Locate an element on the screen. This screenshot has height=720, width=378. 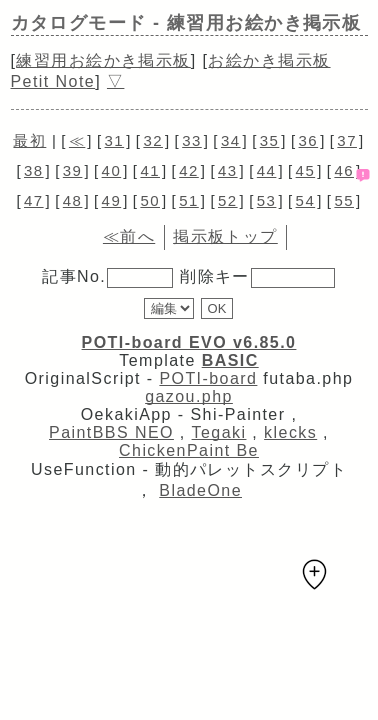
report a message or conversation is located at coordinates (363, 175).